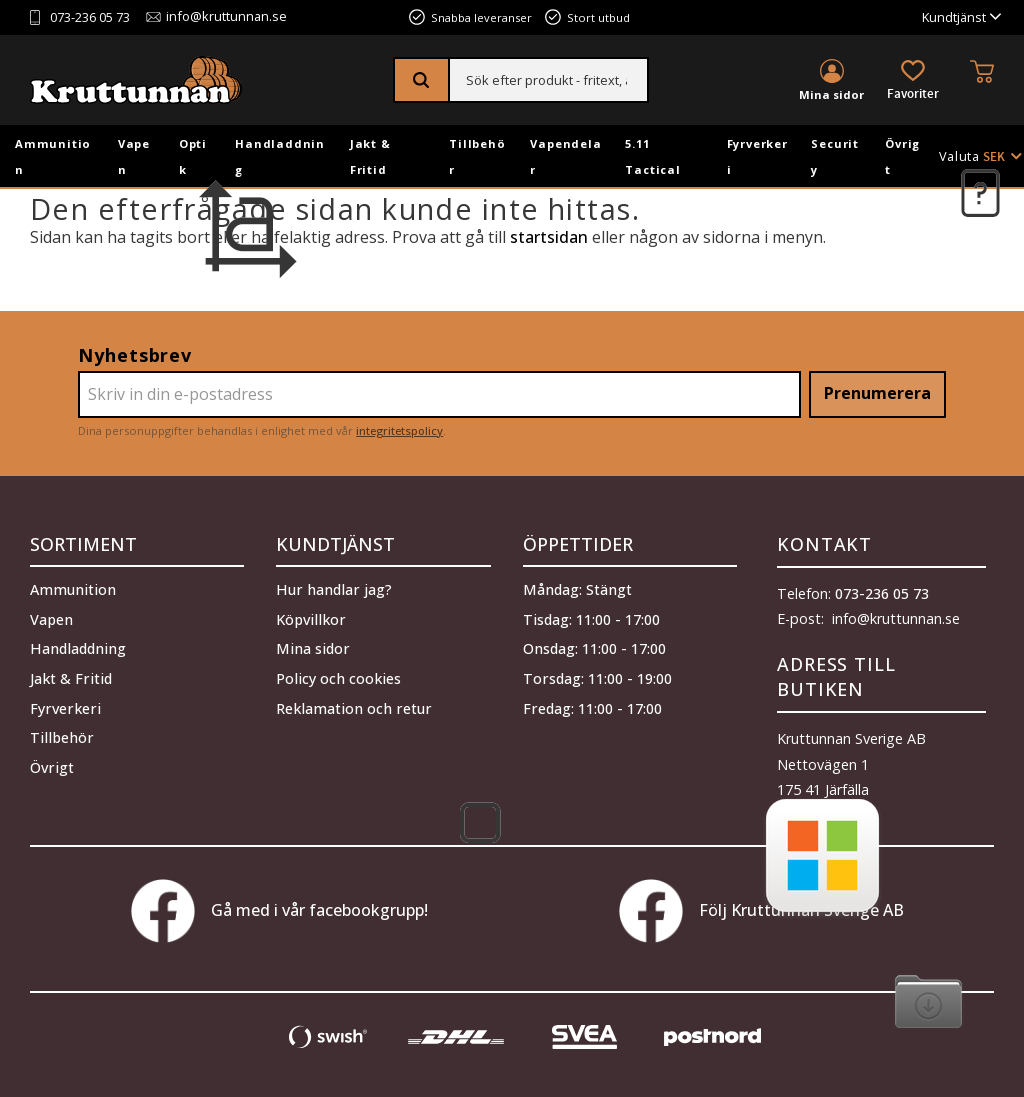  I want to click on access help documentation, so click(980, 191).